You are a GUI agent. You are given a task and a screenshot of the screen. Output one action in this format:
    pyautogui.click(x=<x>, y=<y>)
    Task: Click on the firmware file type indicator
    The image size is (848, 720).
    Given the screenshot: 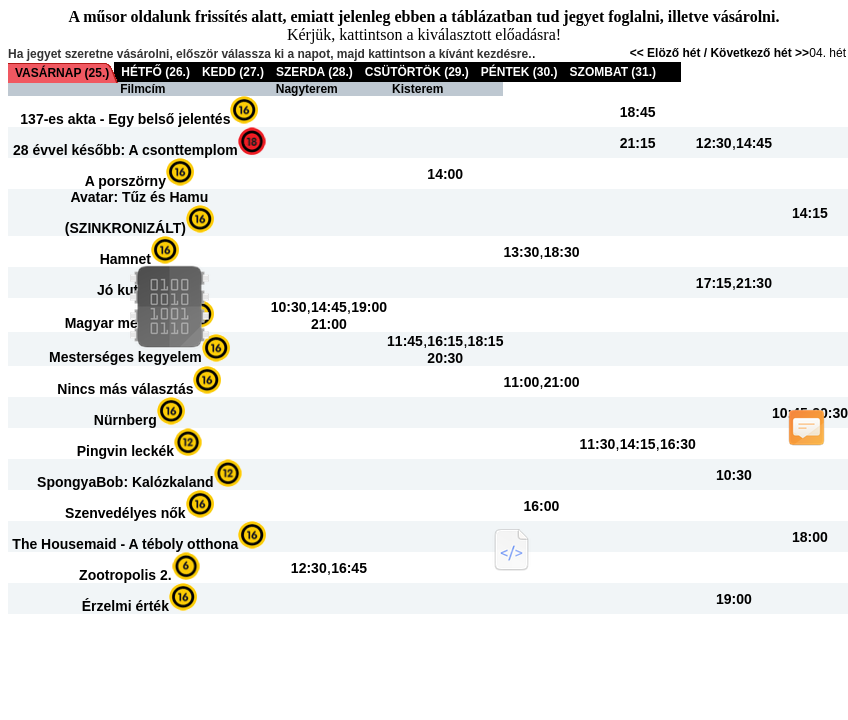 What is the action you would take?
    pyautogui.click(x=169, y=306)
    